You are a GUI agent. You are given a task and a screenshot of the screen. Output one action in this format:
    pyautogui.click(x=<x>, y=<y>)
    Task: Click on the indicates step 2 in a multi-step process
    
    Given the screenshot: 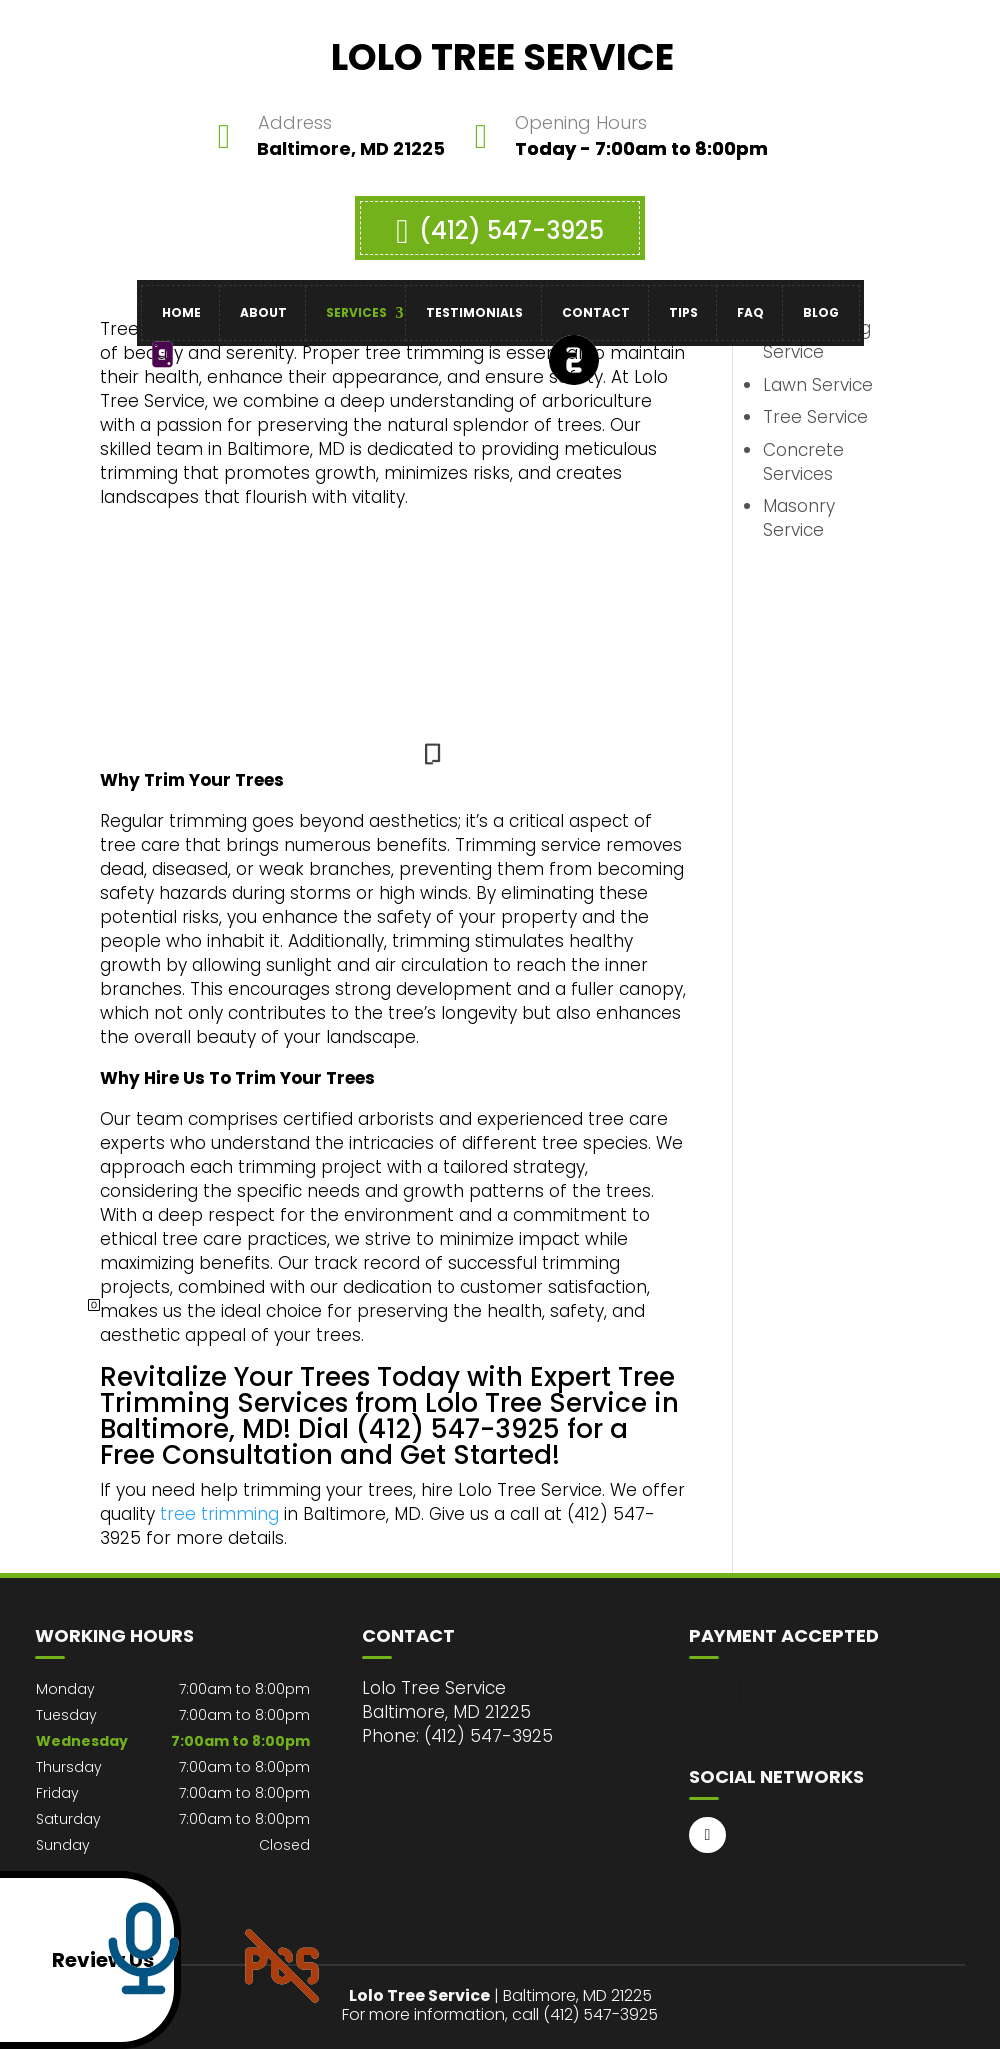 What is the action you would take?
    pyautogui.click(x=574, y=360)
    